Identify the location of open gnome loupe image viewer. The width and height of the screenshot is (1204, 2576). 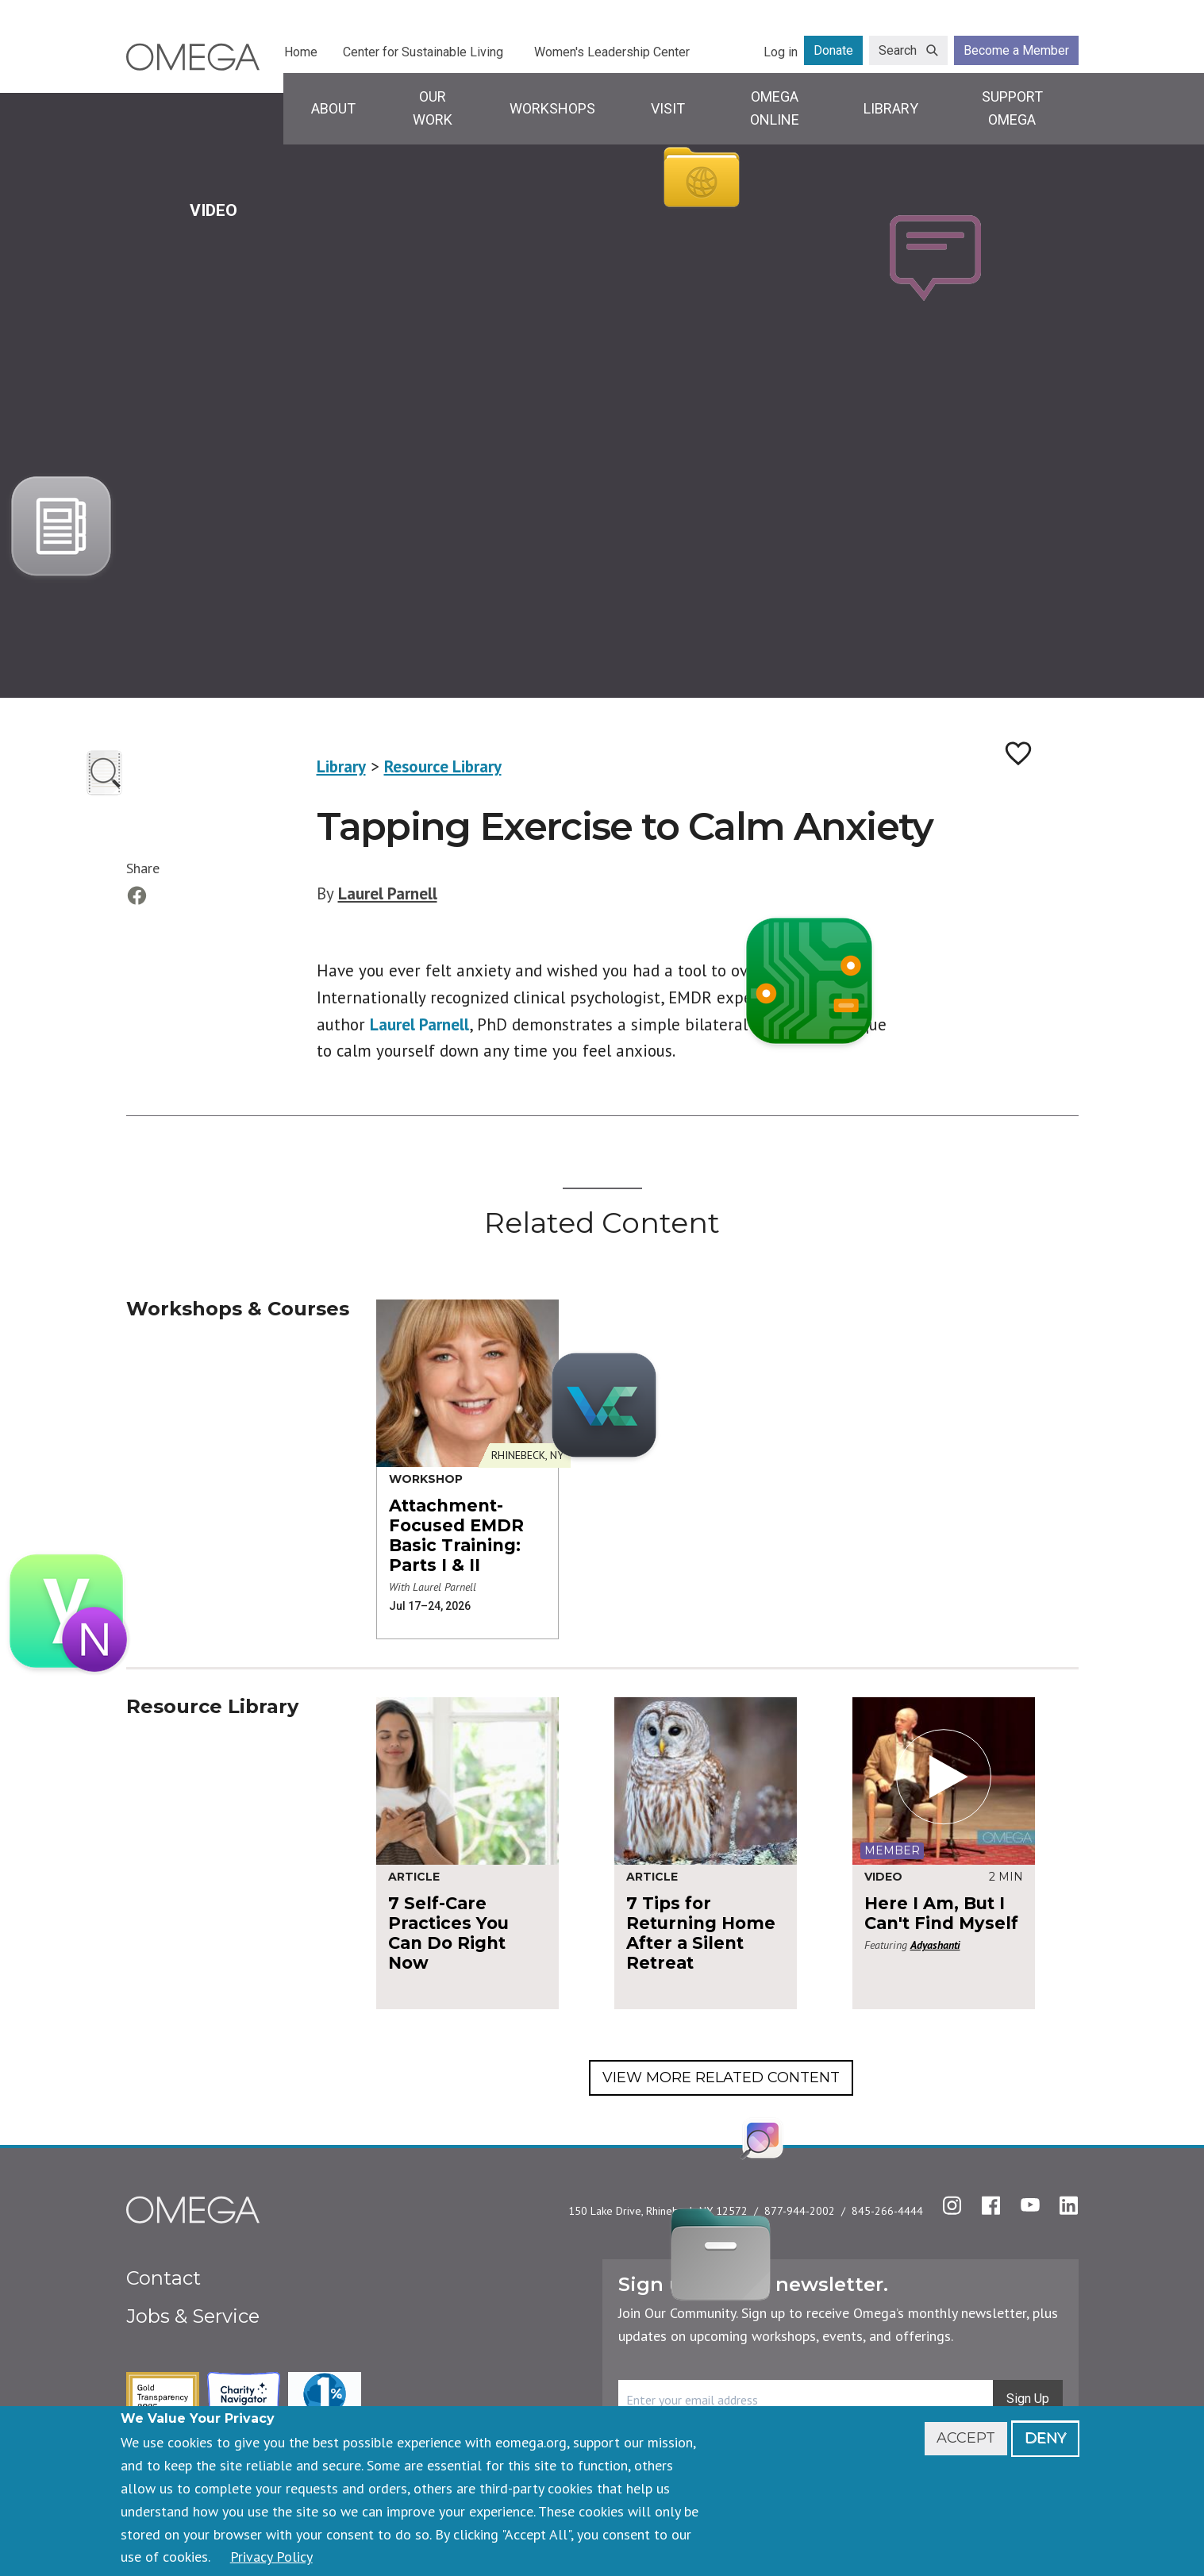
(763, 2138).